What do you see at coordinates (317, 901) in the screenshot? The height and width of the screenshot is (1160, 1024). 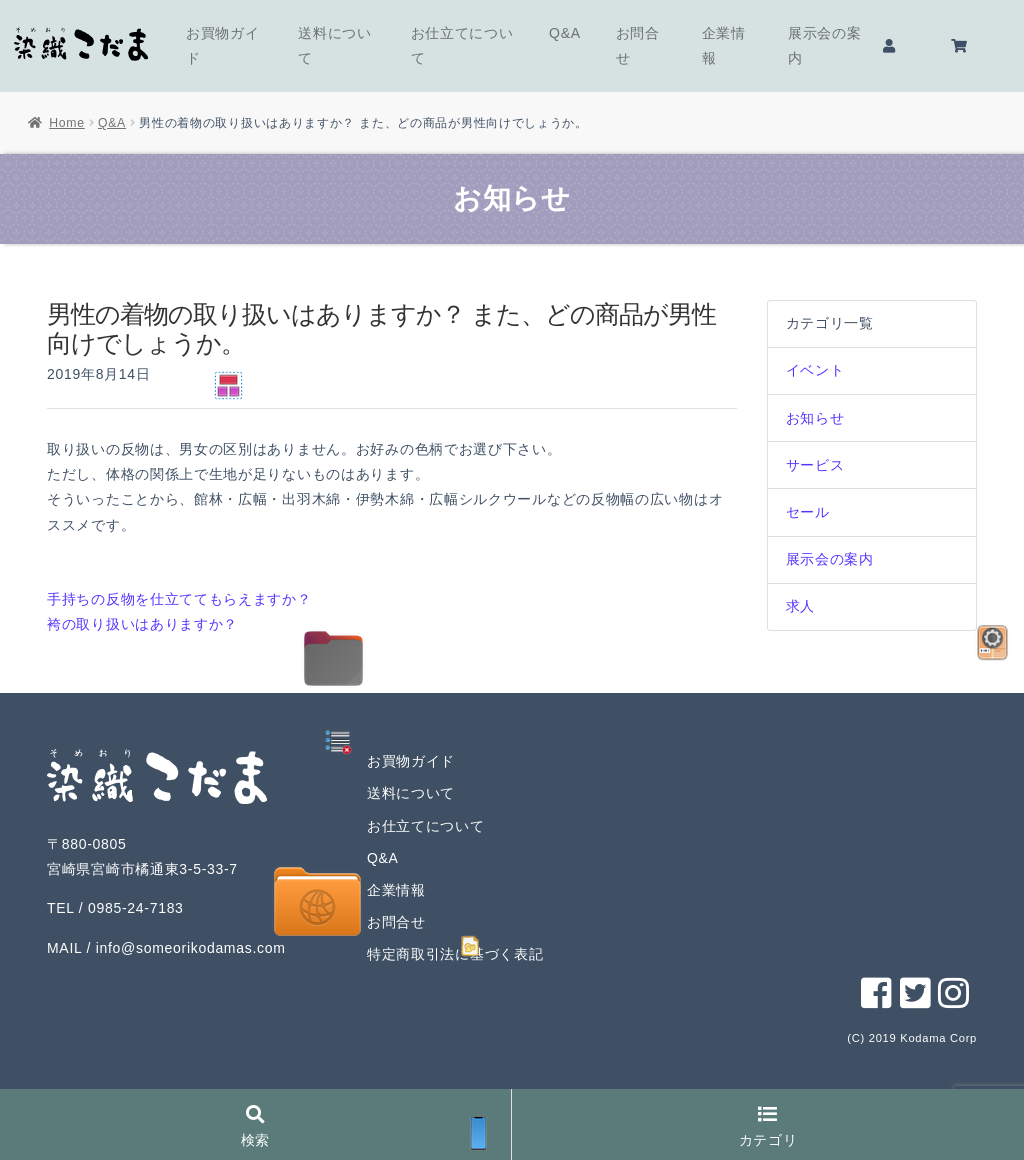 I see `open folder containing html or web files` at bounding box center [317, 901].